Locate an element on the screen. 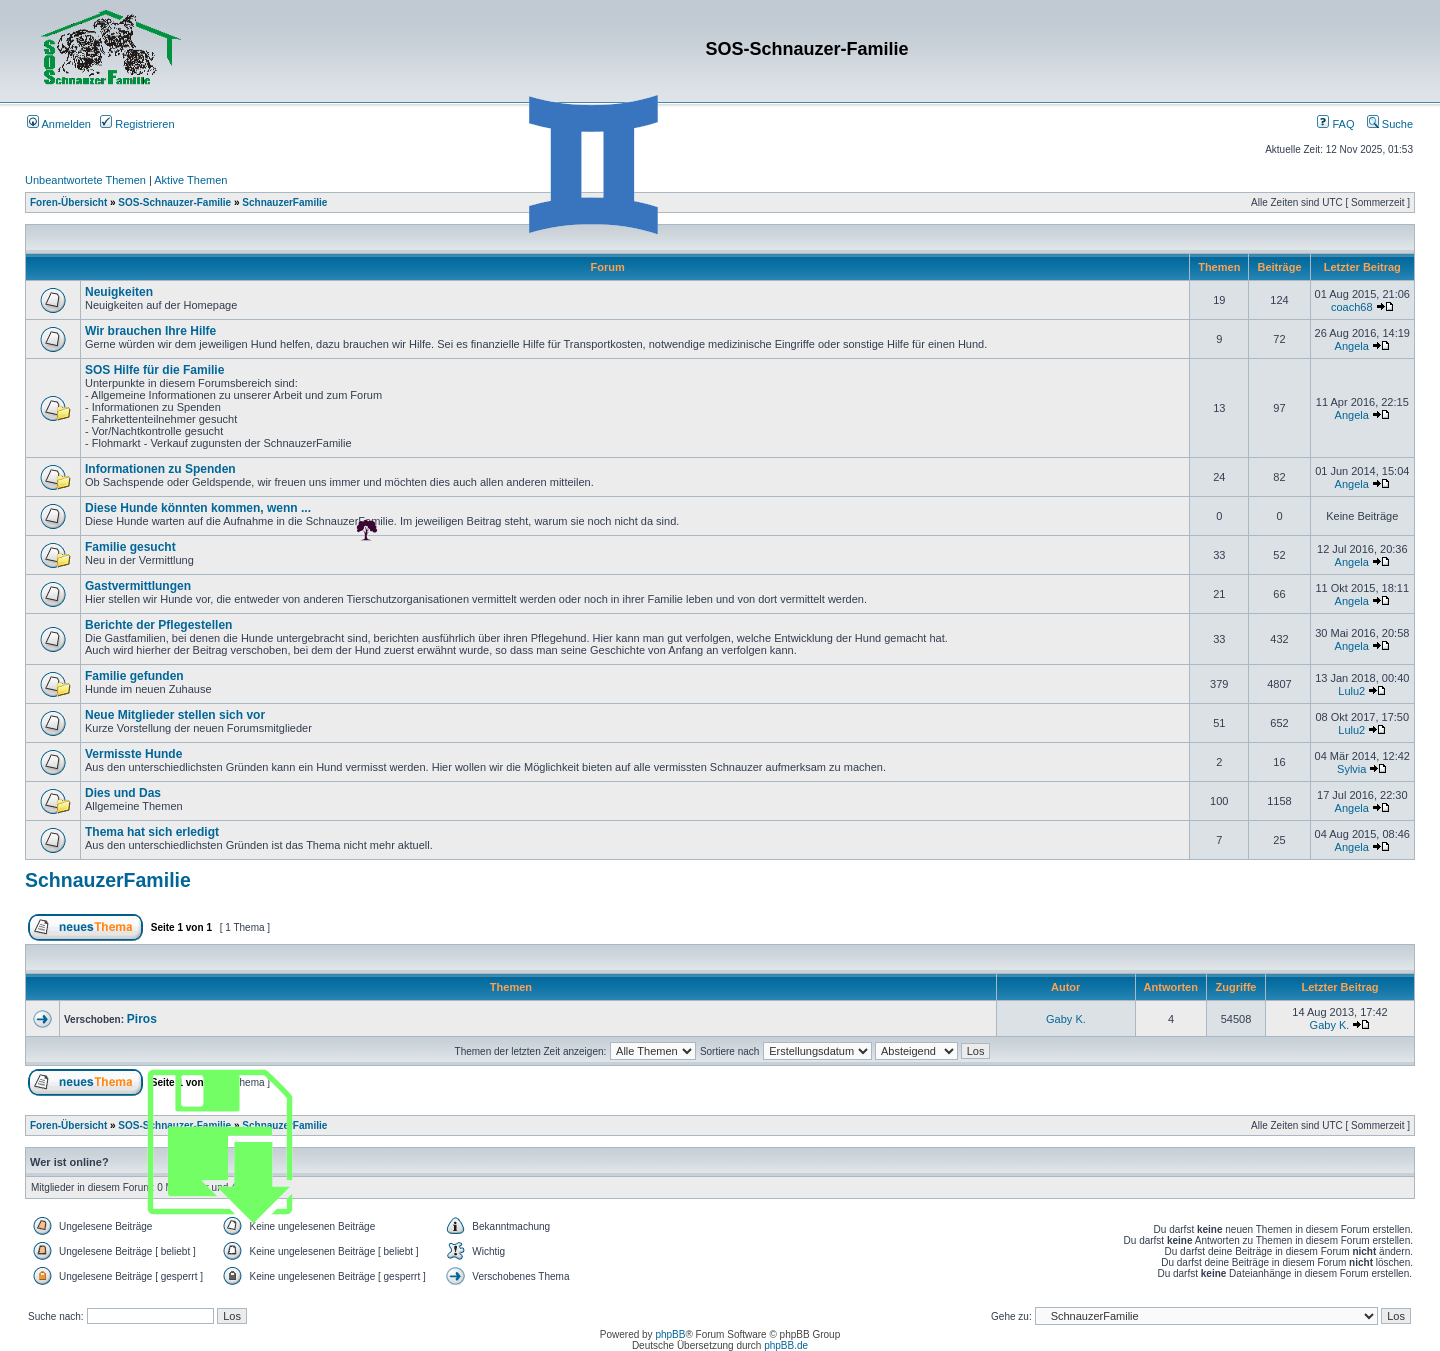  load a saved game or file is located at coordinates (220, 1142).